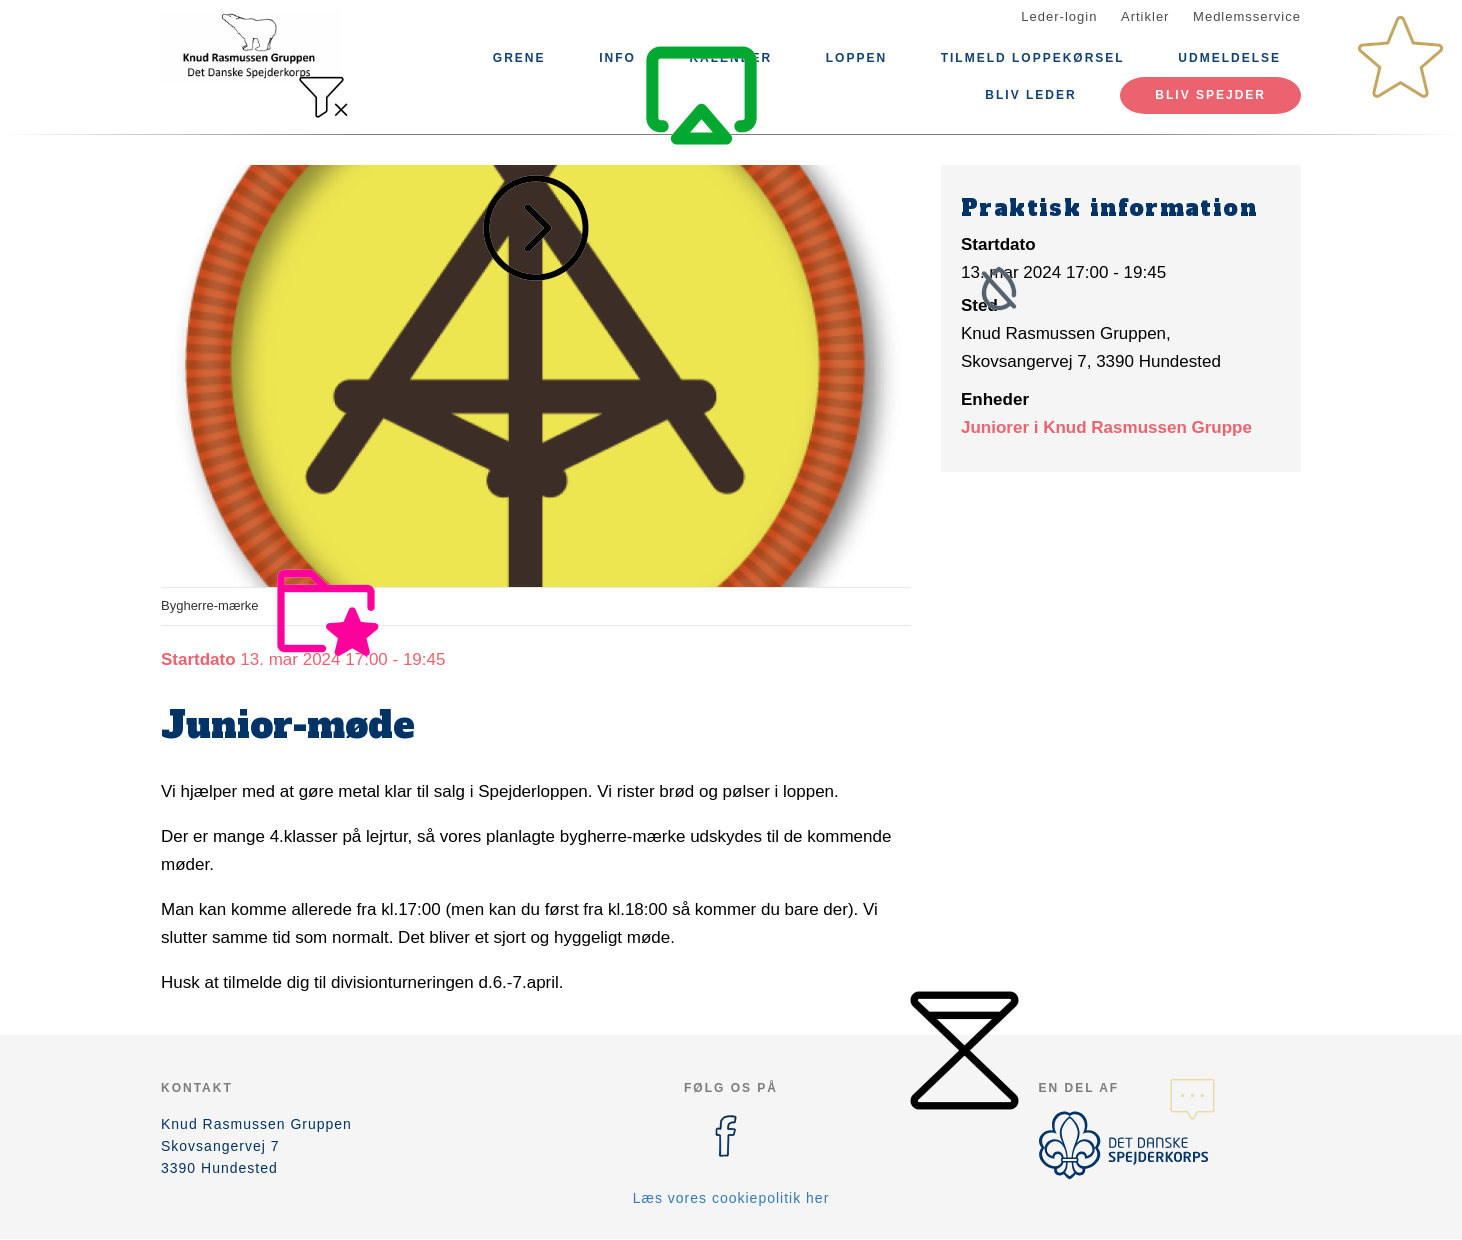  What do you see at coordinates (1400, 58) in the screenshot?
I see `add to favorites` at bounding box center [1400, 58].